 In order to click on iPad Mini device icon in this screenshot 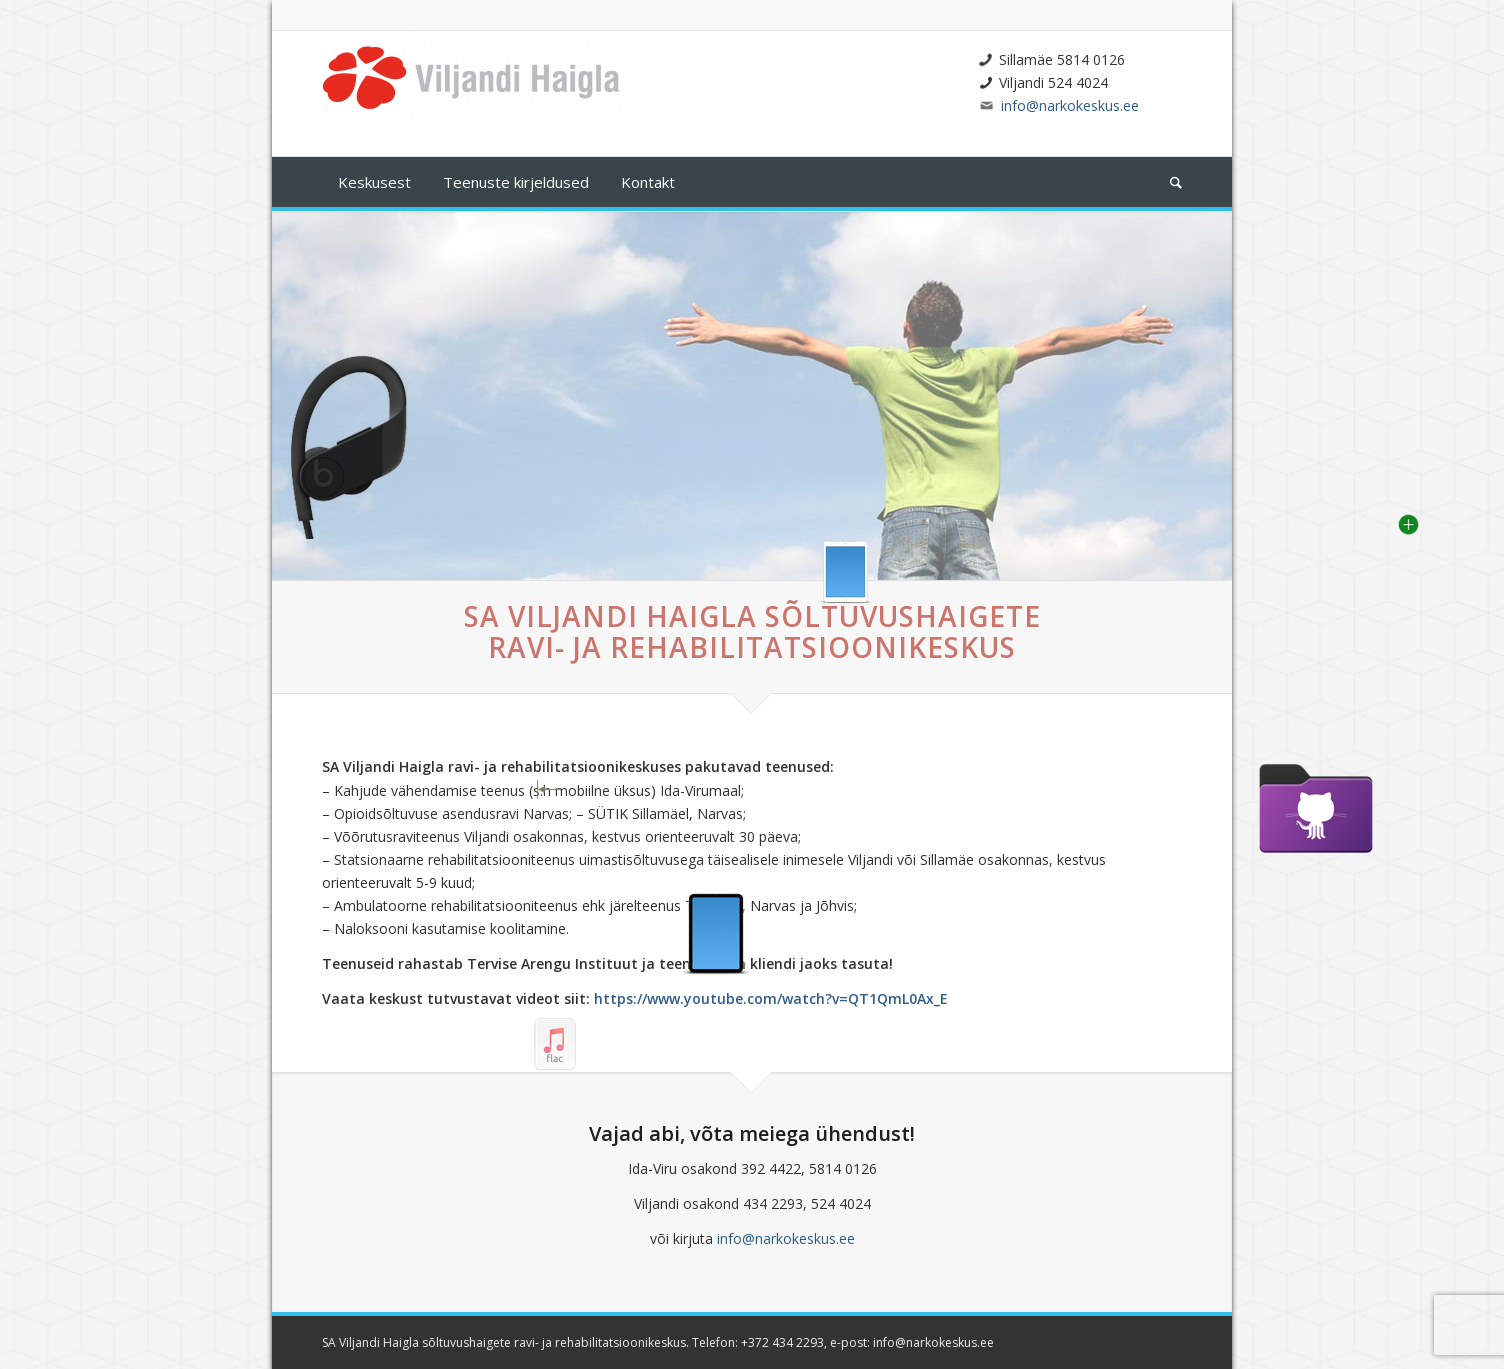, I will do `click(716, 925)`.